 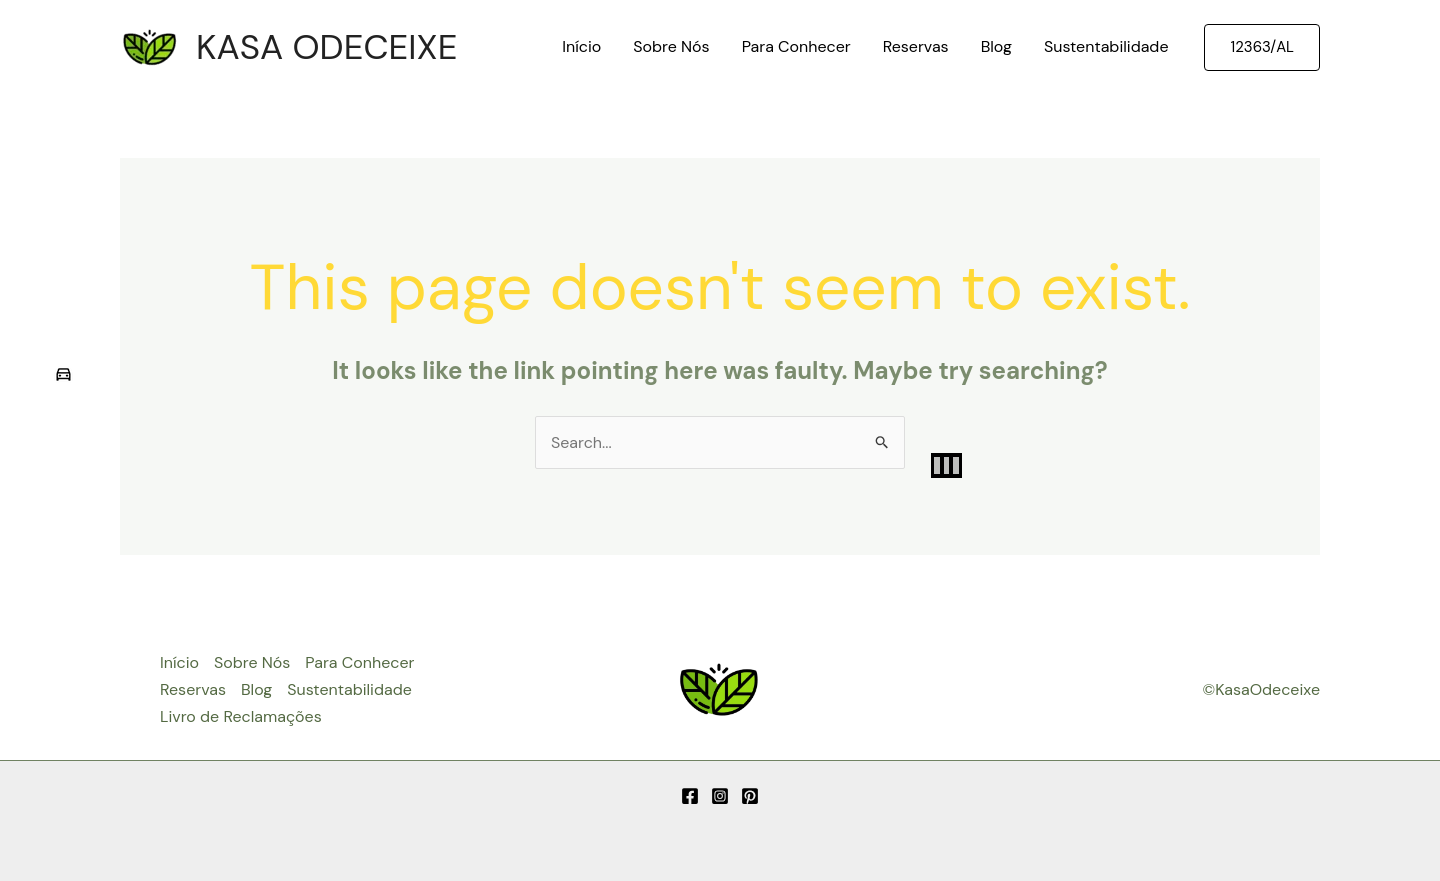 I want to click on switch to column view layout, so click(x=945, y=466).